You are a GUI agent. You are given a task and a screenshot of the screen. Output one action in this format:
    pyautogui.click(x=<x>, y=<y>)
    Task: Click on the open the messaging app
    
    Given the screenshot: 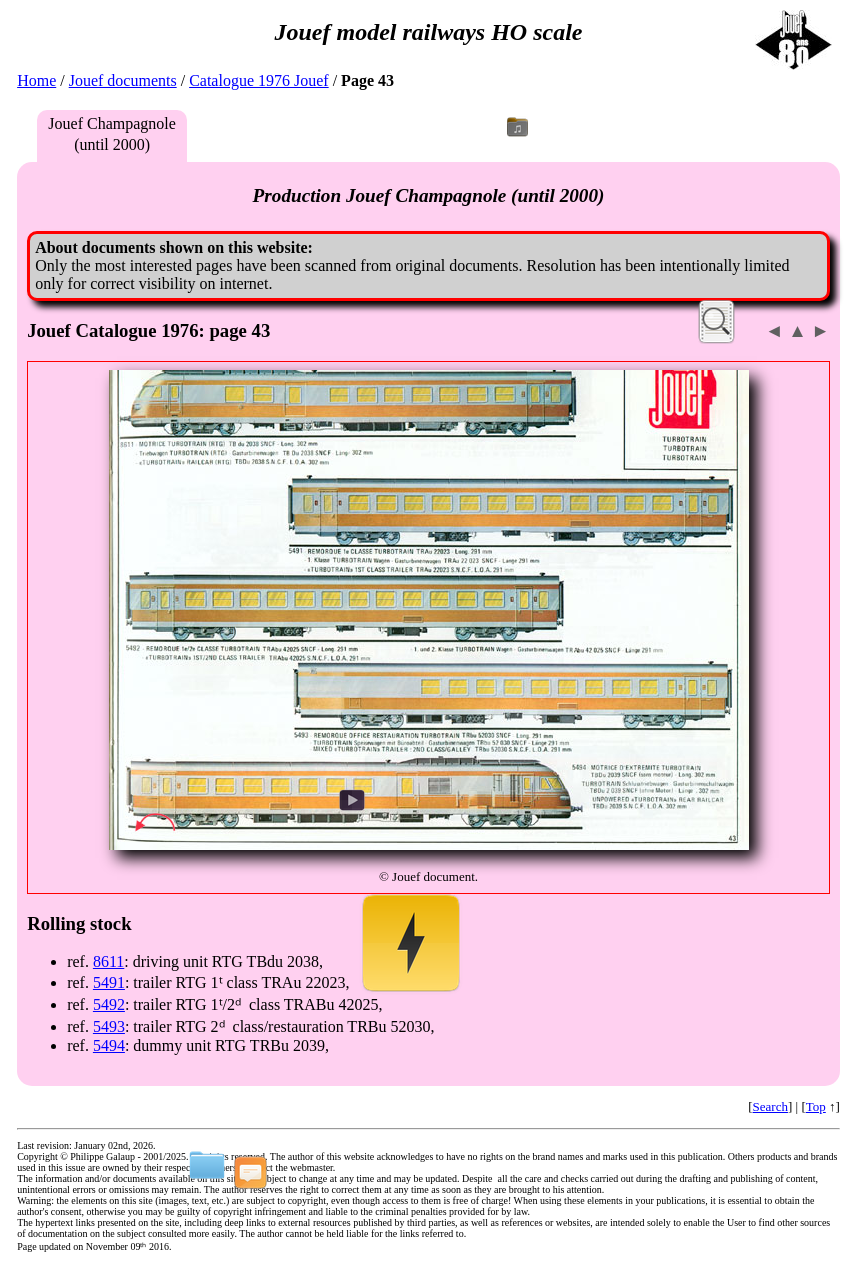 What is the action you would take?
    pyautogui.click(x=250, y=1172)
    